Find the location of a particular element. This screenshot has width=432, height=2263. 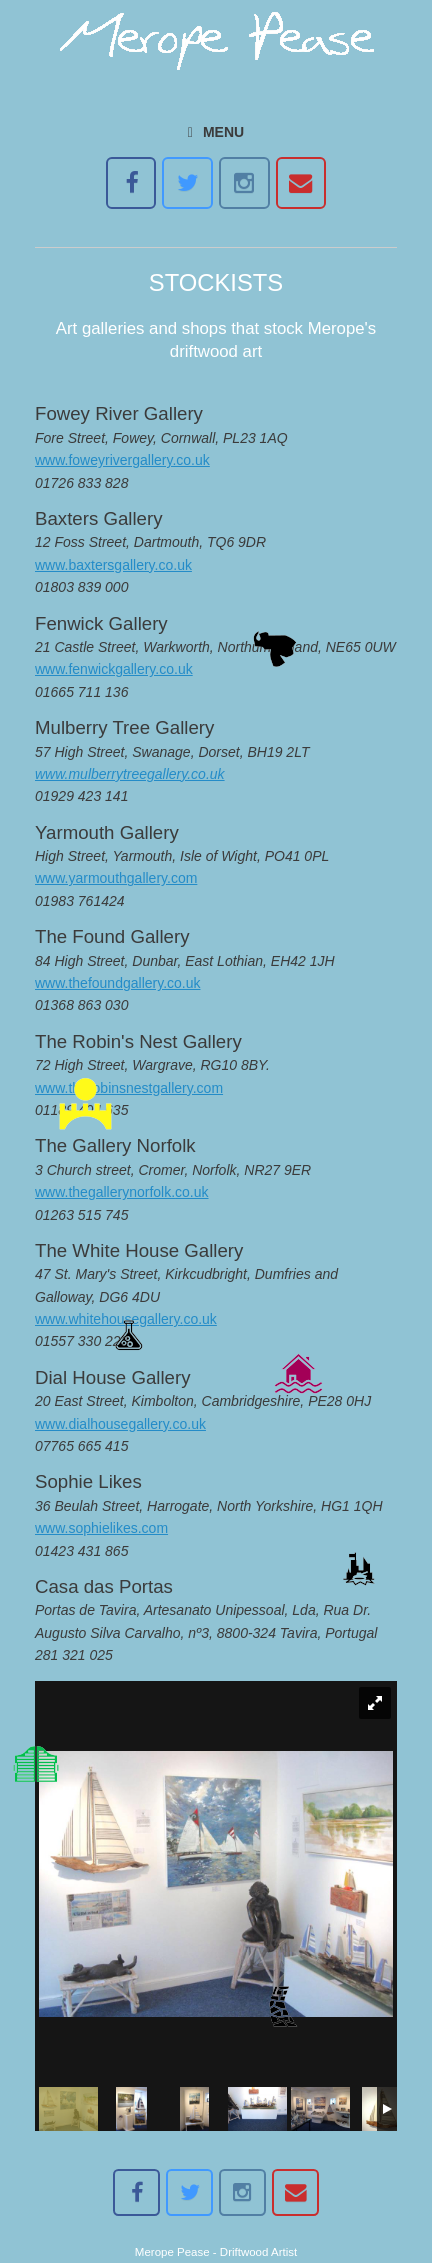

travel to or view a bridge location is located at coordinates (85, 1103).